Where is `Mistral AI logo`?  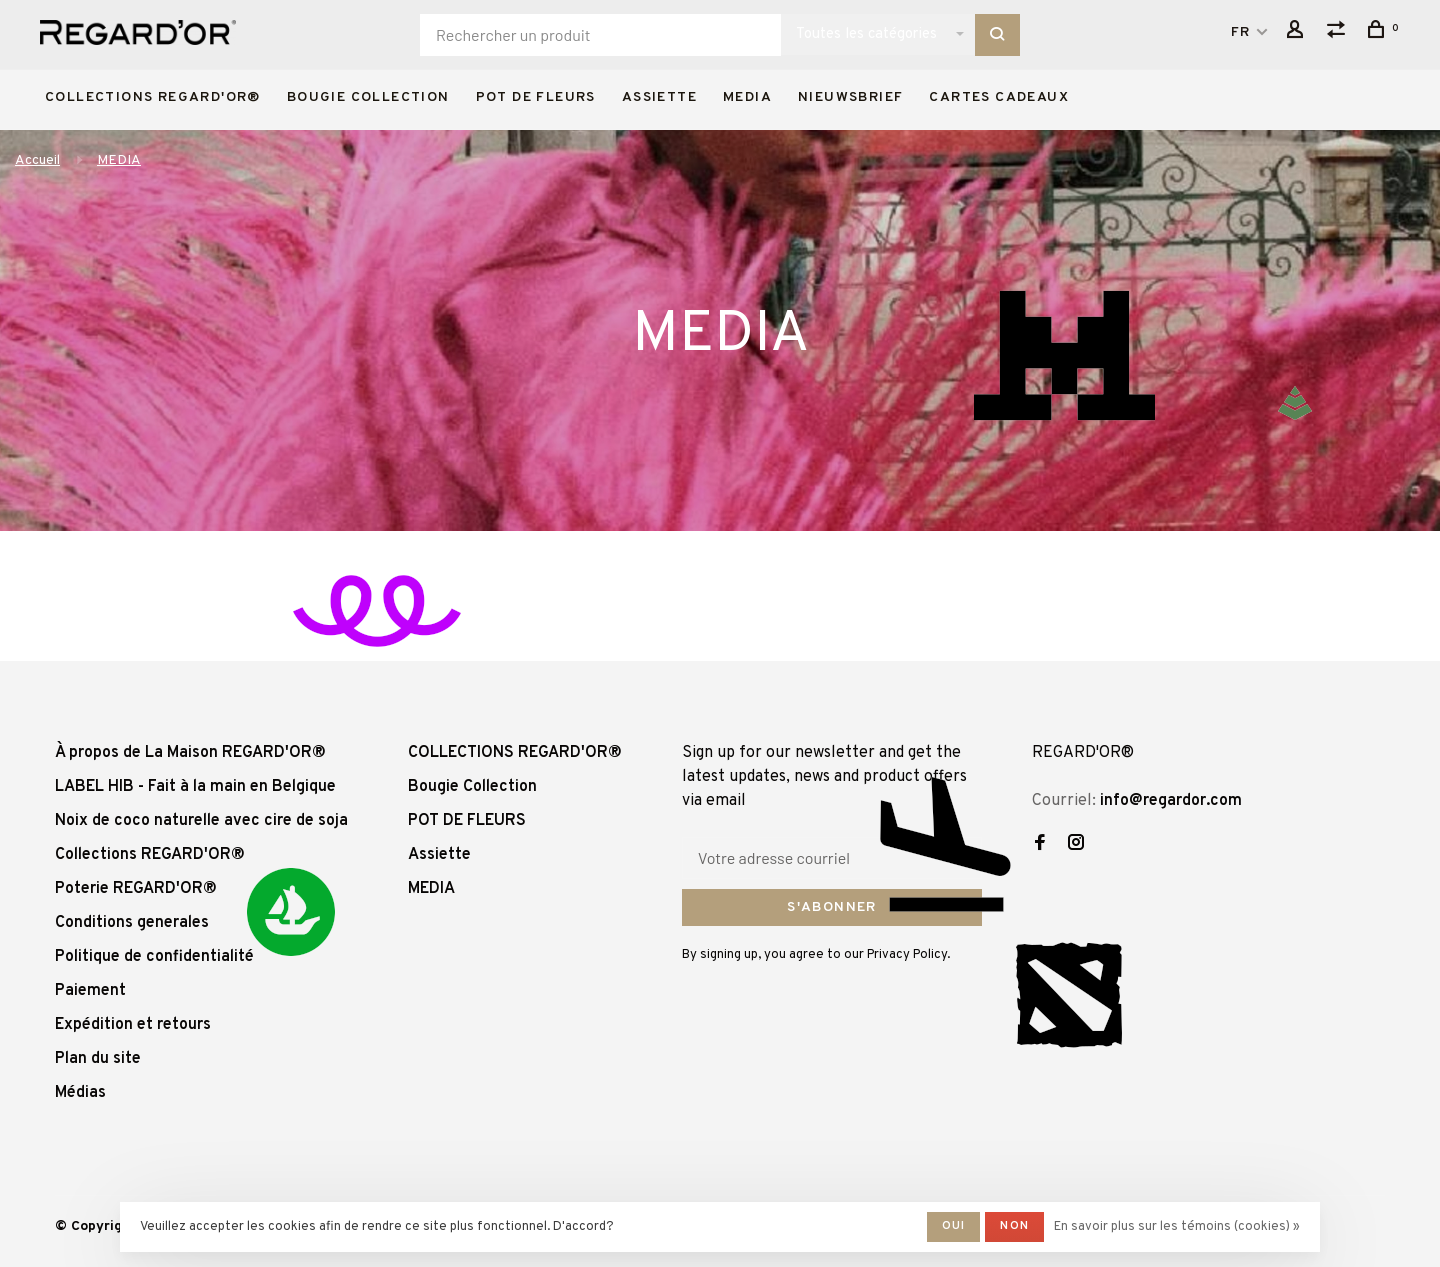 Mistral AI logo is located at coordinates (1064, 355).